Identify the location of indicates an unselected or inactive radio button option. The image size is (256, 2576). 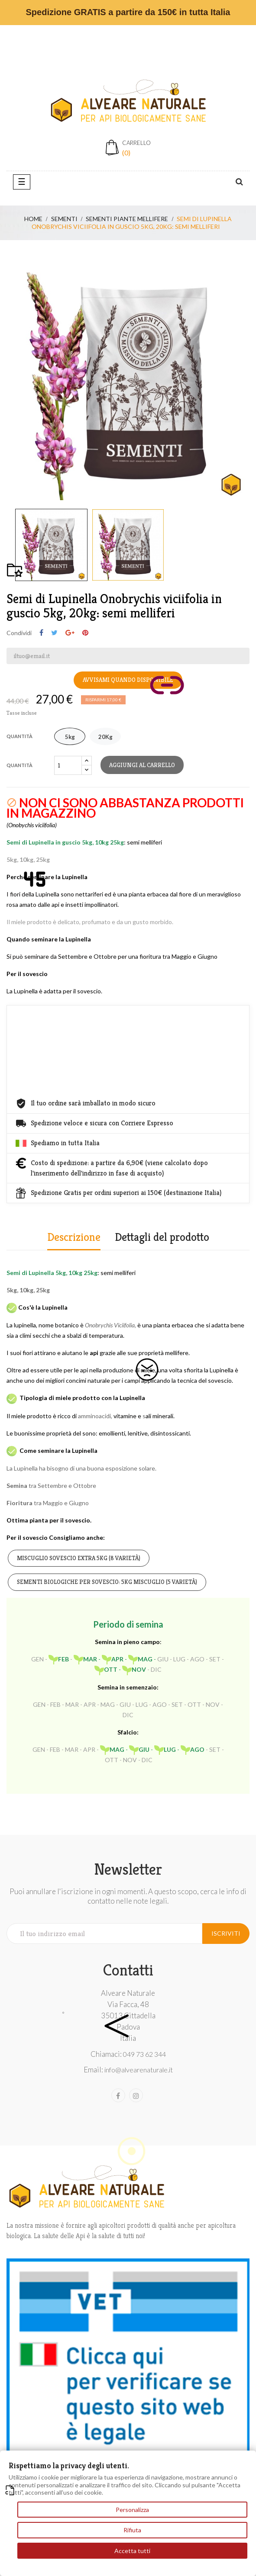
(63, 2013).